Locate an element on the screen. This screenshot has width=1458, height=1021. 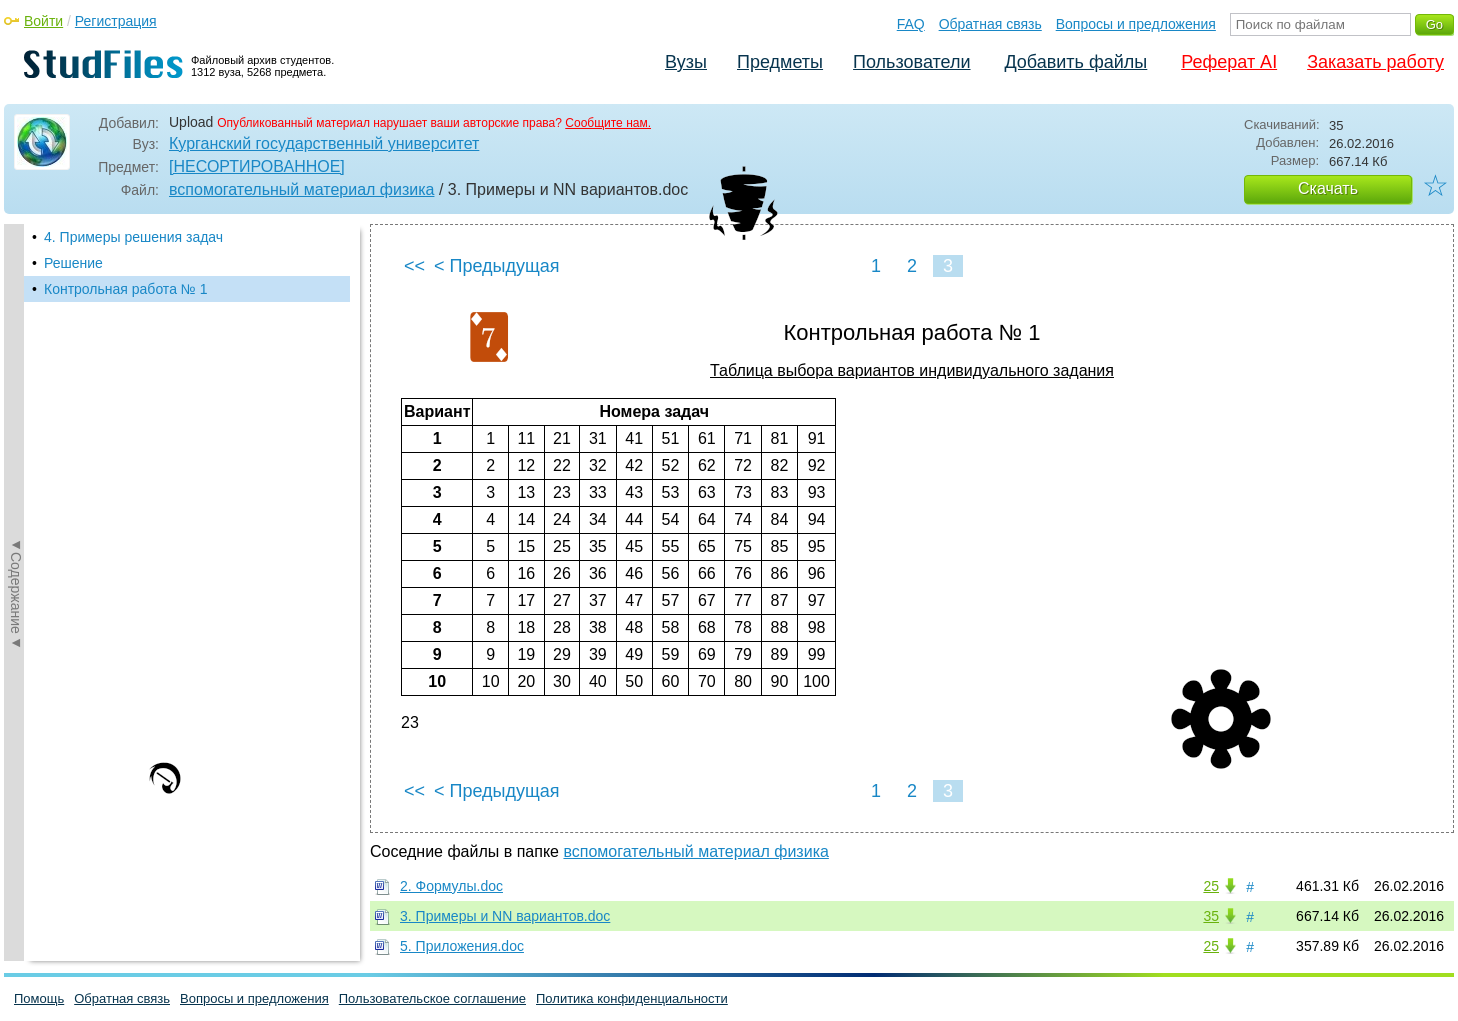
seven of diamonds playing card is located at coordinates (489, 337).